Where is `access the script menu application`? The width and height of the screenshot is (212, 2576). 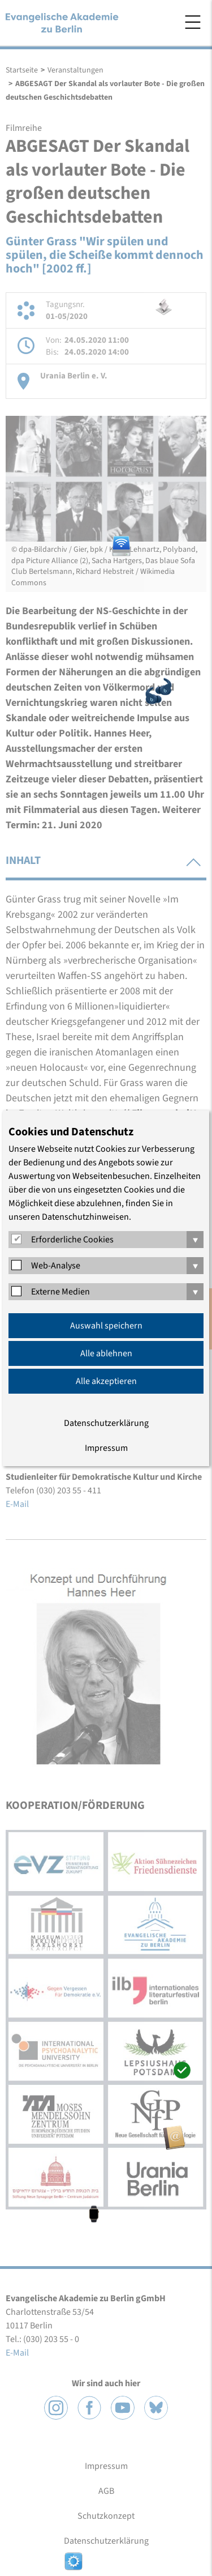
access the script menu application is located at coordinates (163, 306).